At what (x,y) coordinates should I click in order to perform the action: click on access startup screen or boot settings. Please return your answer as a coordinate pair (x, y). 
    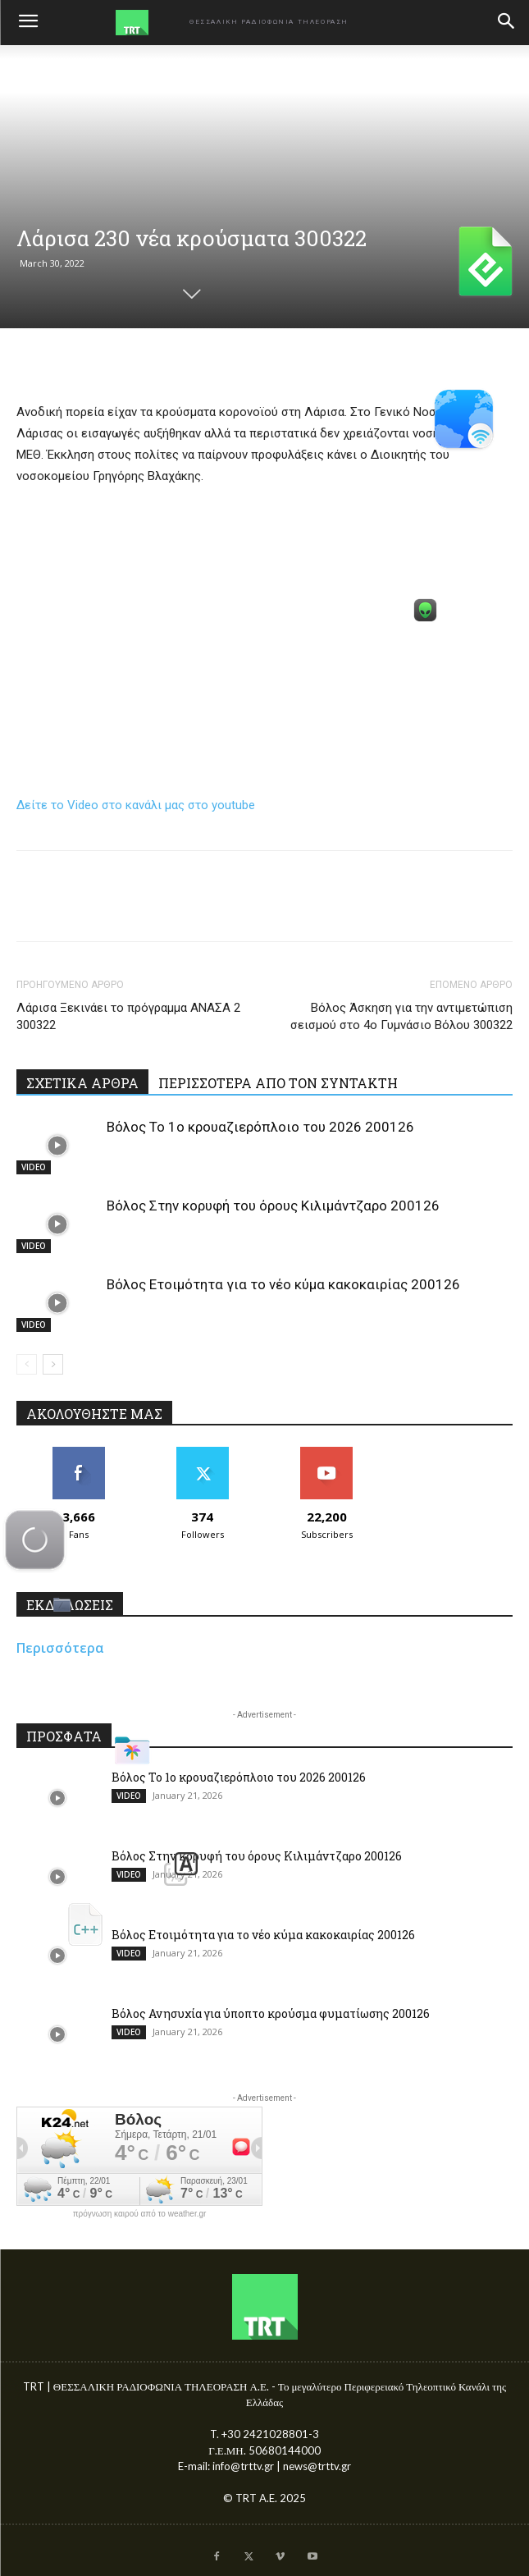
    Looking at the image, I should click on (34, 1540).